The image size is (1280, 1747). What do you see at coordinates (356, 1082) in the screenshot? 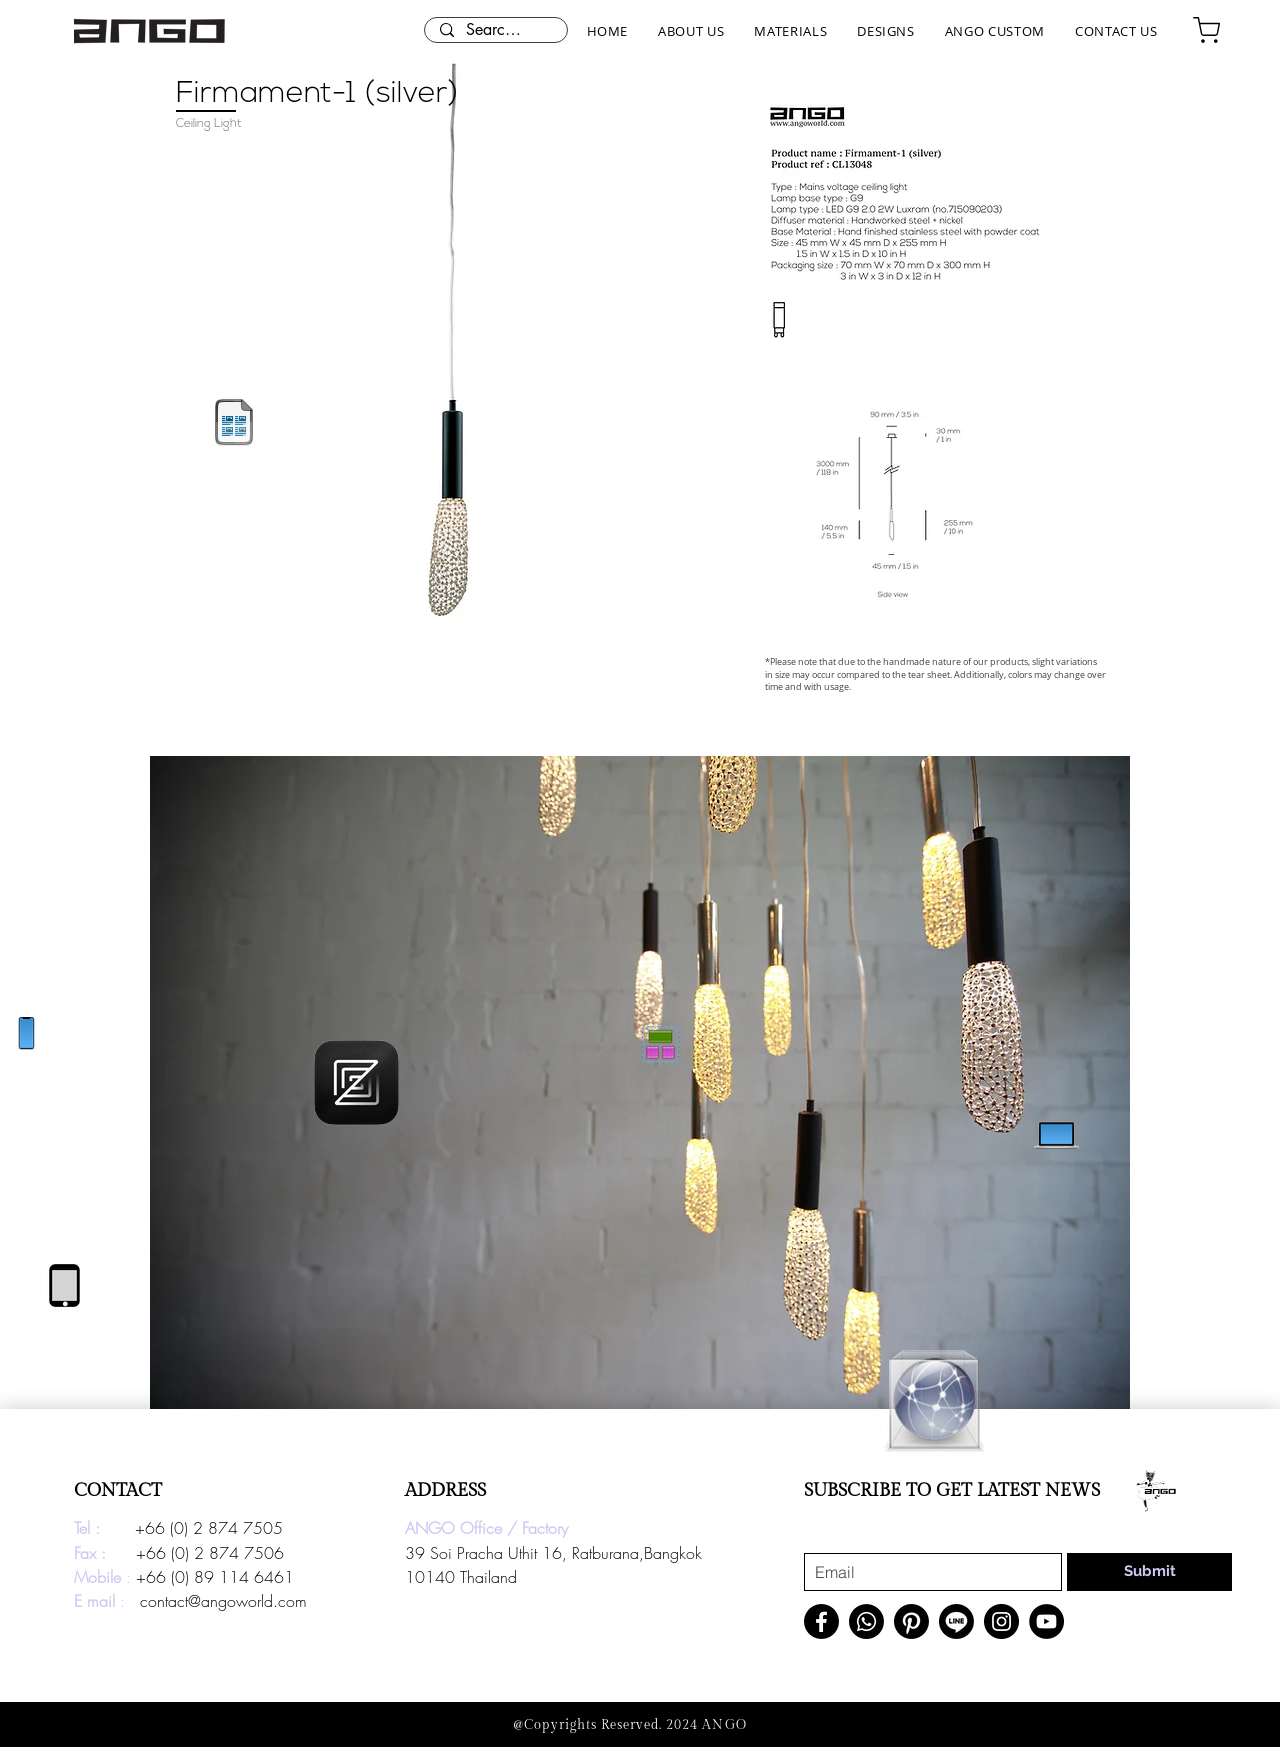
I see `open zed code editor` at bounding box center [356, 1082].